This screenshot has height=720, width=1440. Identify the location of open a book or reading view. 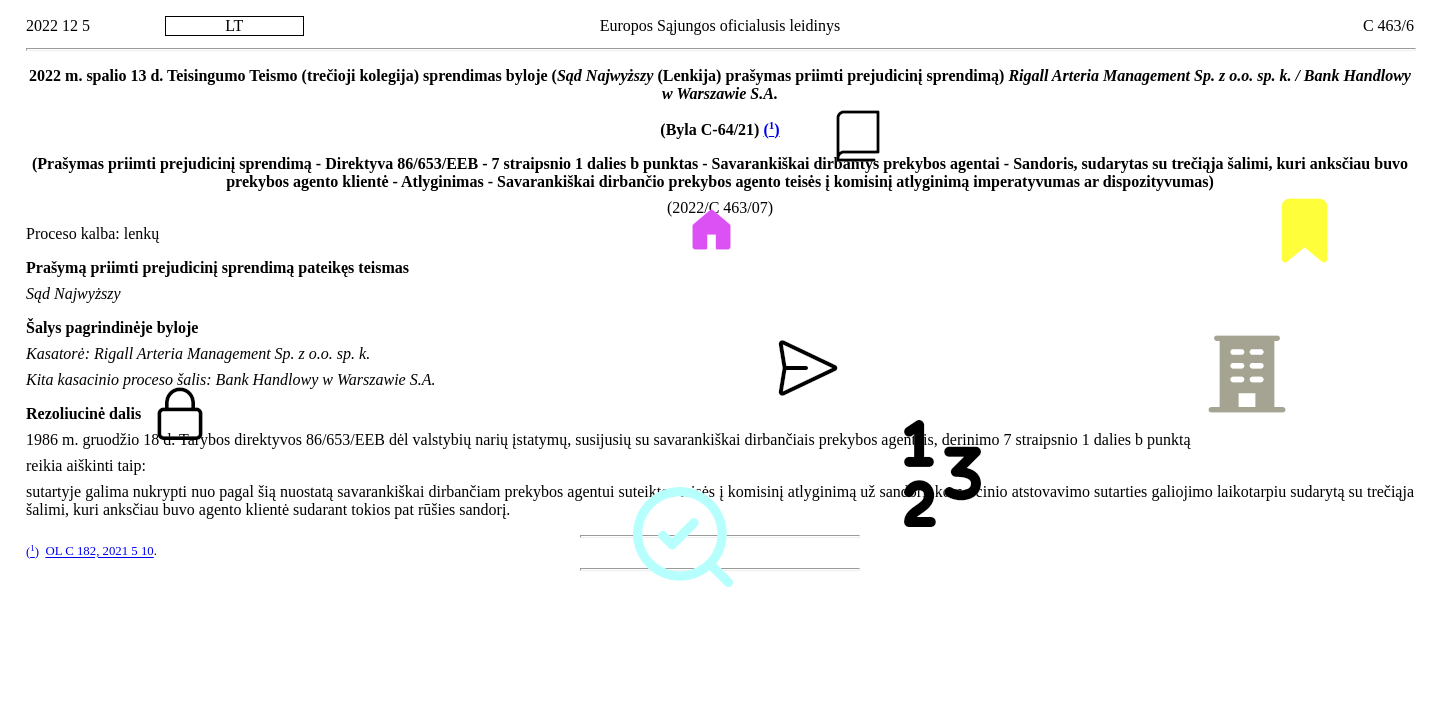
(858, 136).